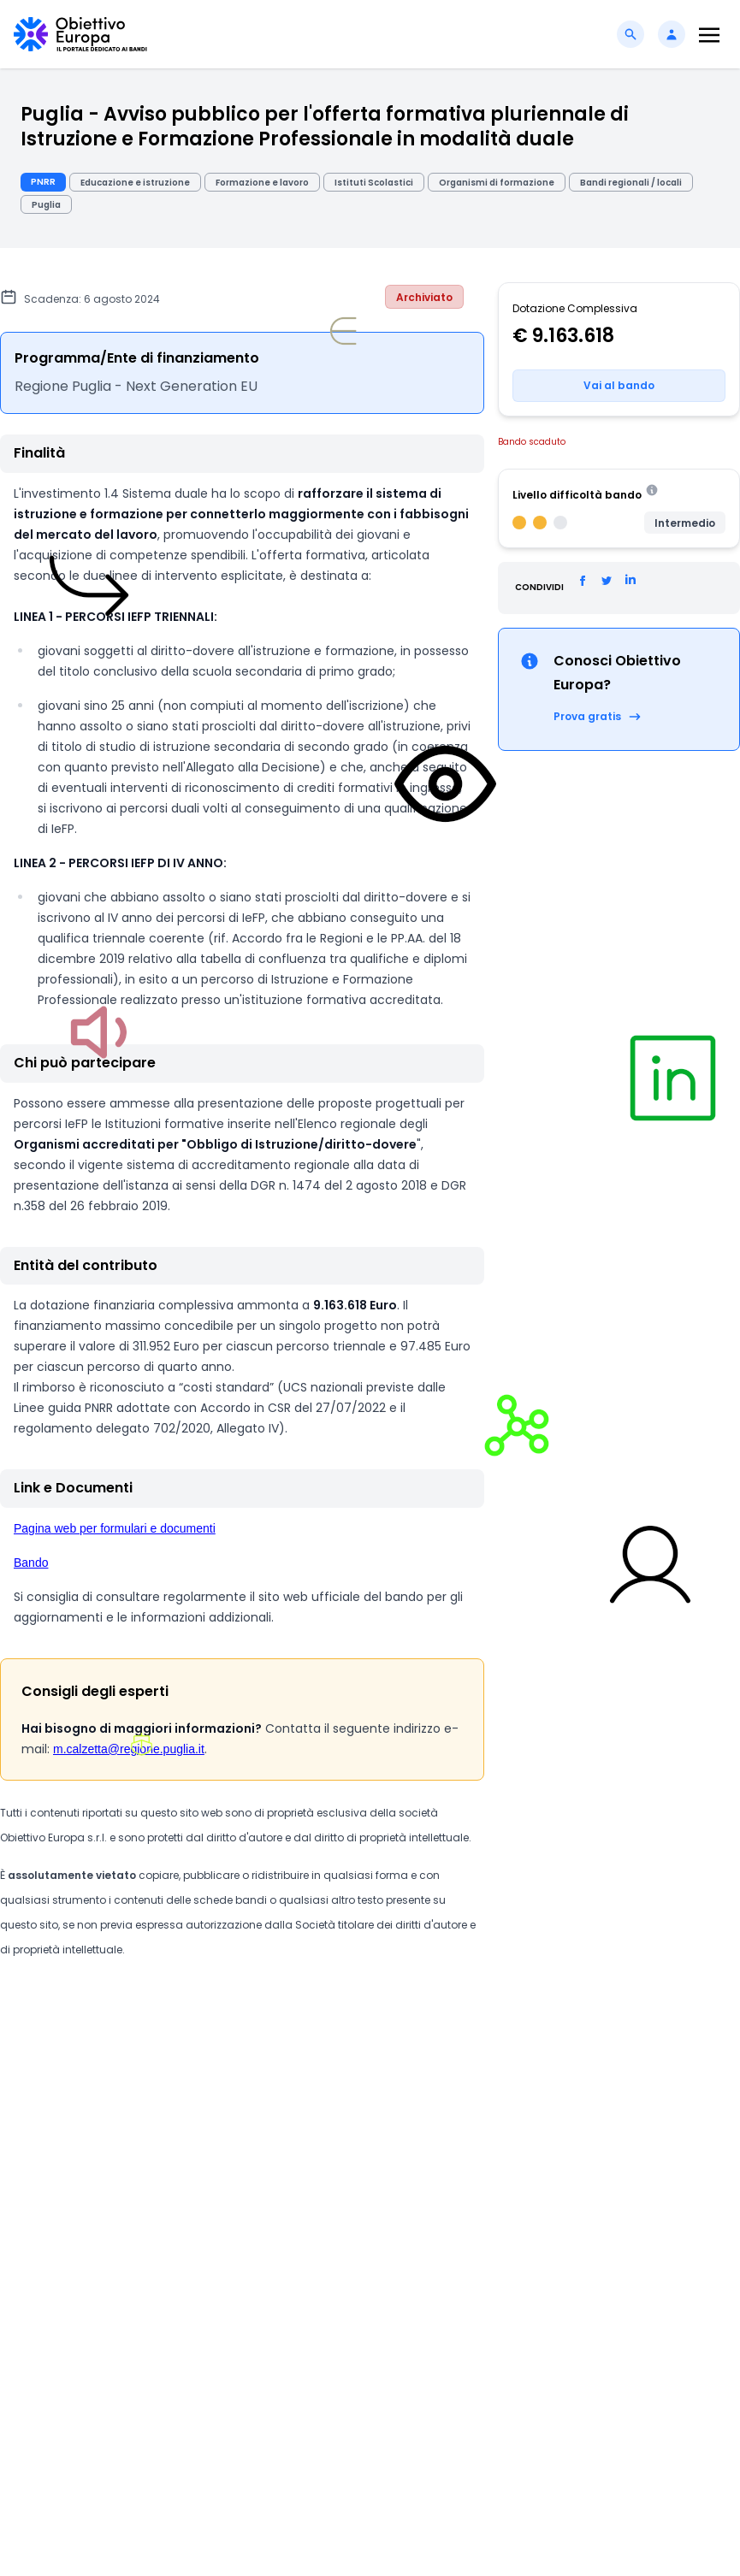 The height and width of the screenshot is (2576, 740). What do you see at coordinates (517, 1427) in the screenshot?
I see `view network graph or connections` at bounding box center [517, 1427].